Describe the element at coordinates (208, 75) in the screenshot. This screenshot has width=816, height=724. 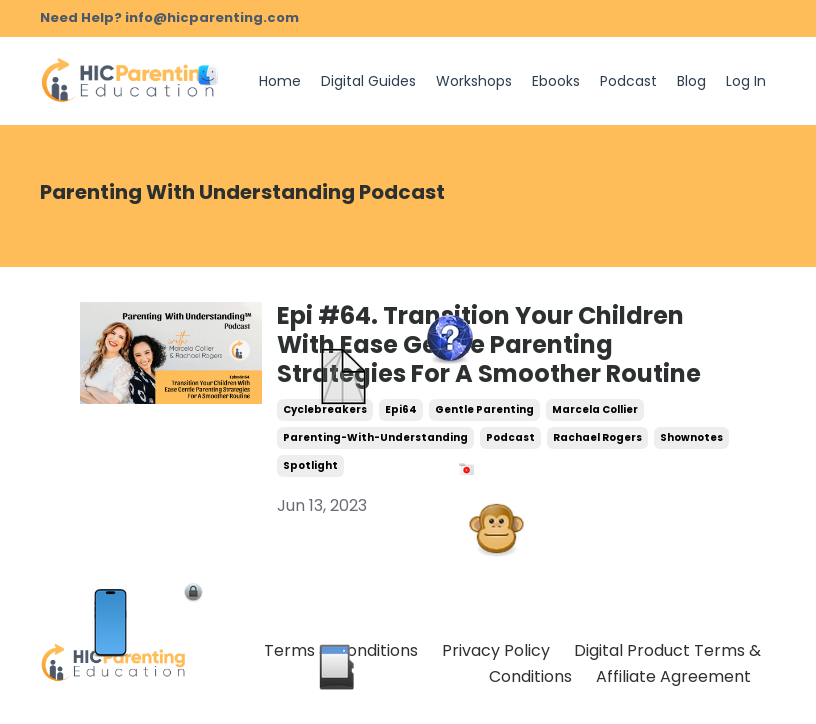
I see `open Finder to browse files and folders` at that location.